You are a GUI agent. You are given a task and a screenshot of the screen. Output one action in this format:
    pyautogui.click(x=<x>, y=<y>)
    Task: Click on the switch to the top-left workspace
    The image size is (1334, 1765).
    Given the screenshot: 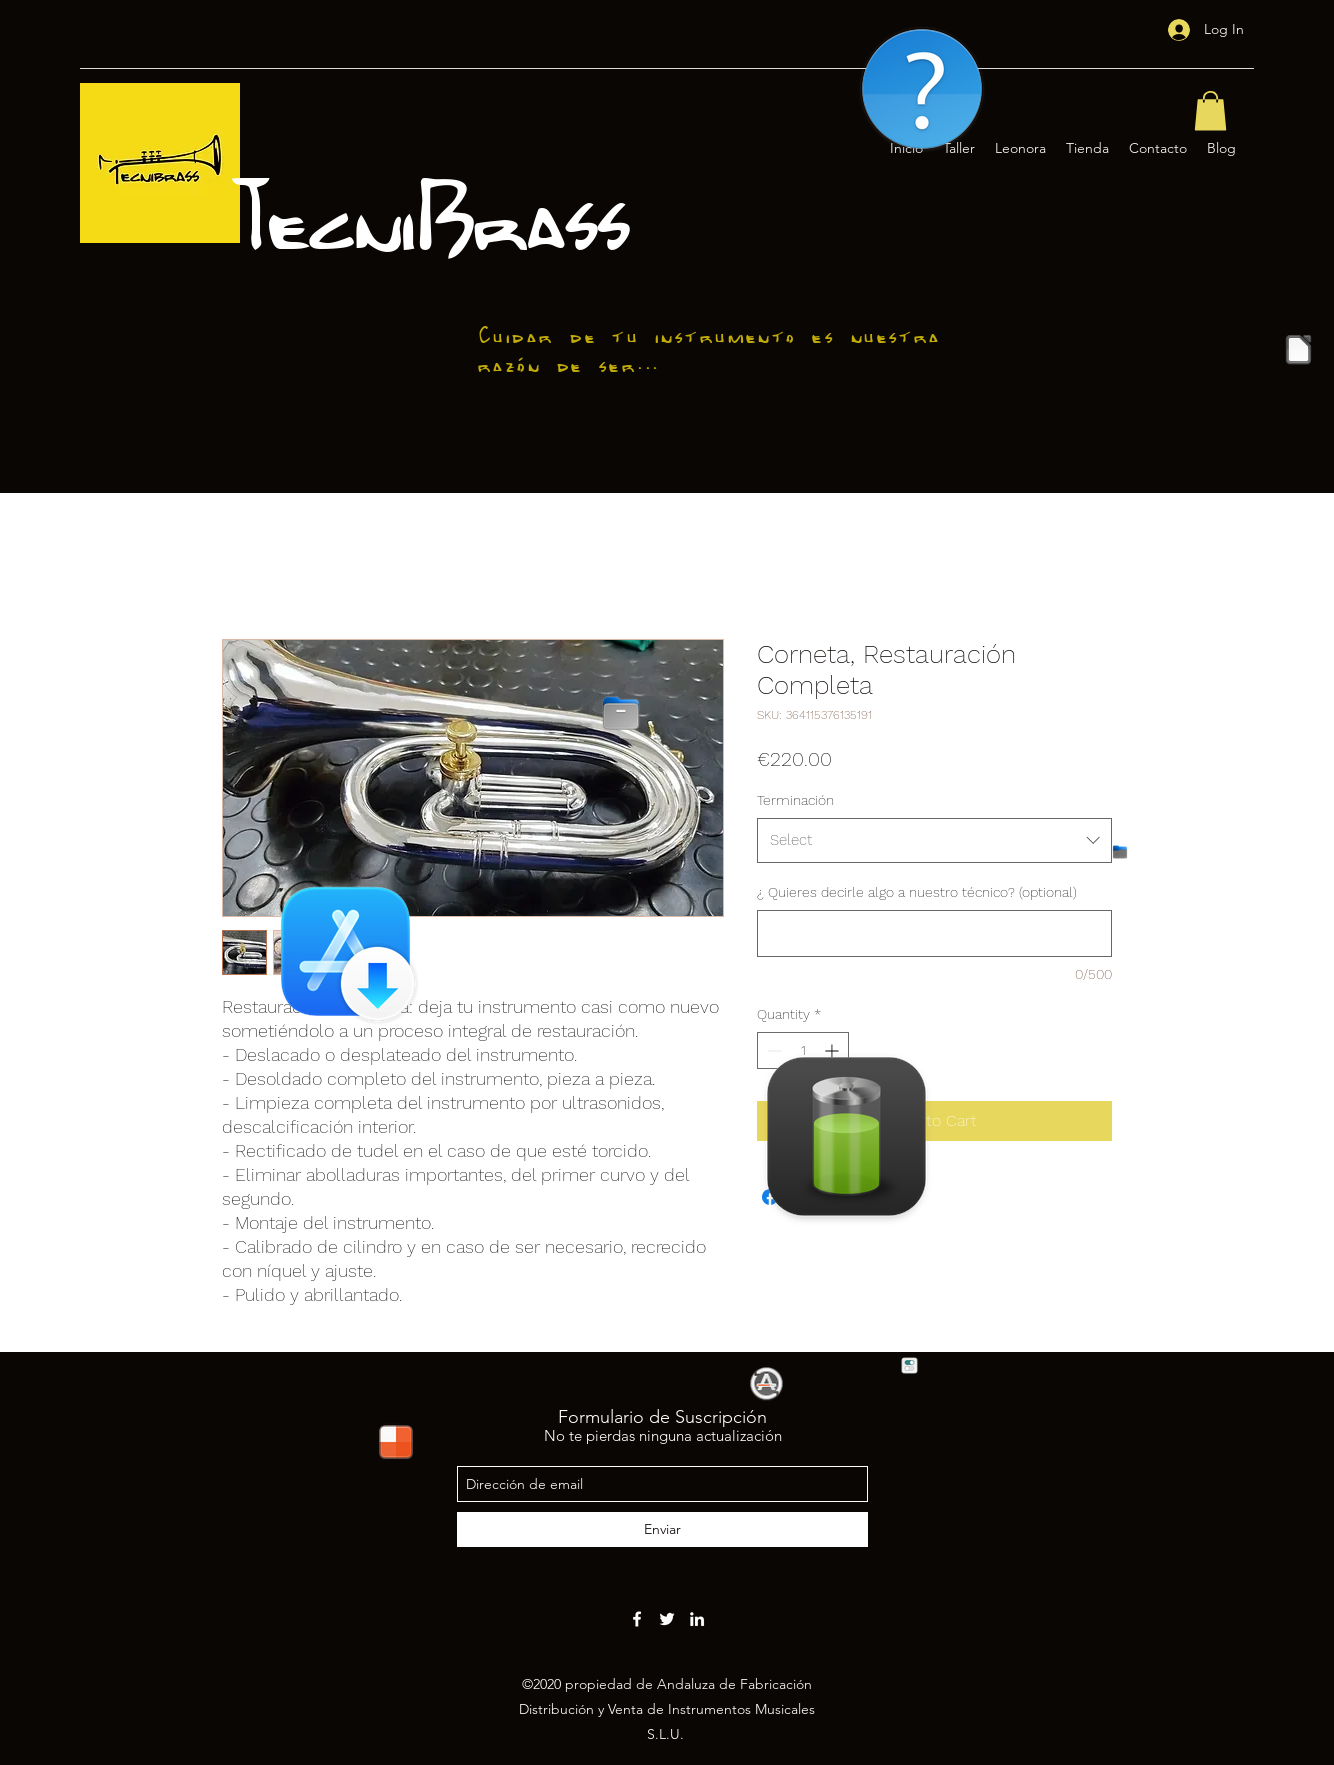 What is the action you would take?
    pyautogui.click(x=396, y=1442)
    